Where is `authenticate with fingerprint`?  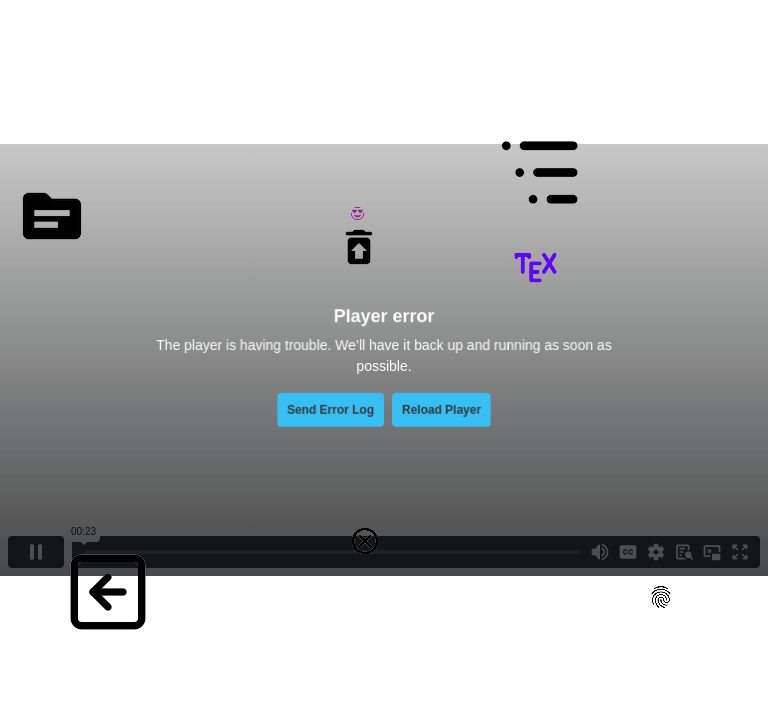
authenticate with fingerprint is located at coordinates (661, 597).